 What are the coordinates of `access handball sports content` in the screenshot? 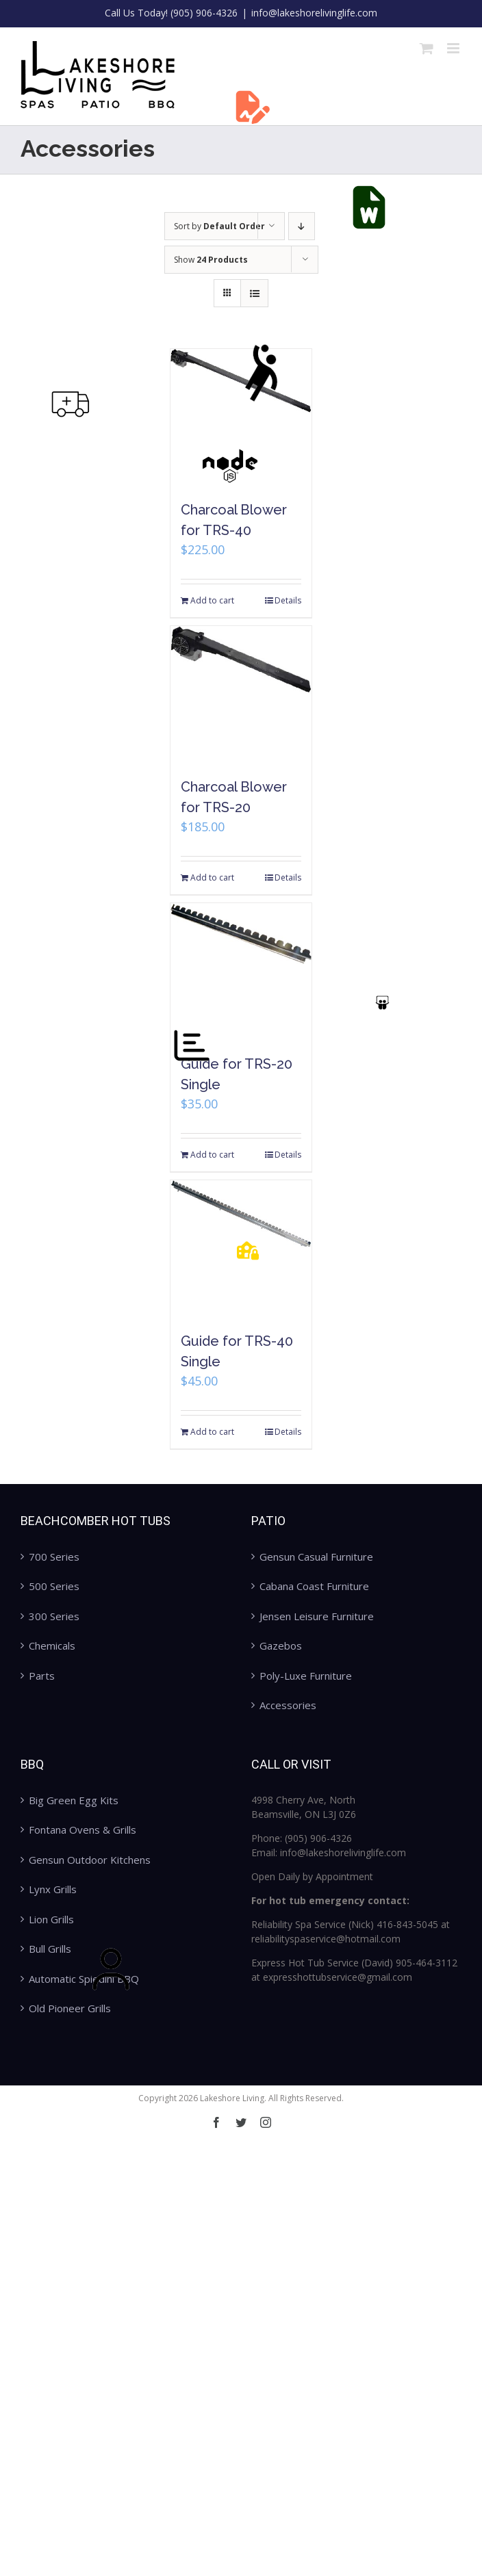 It's located at (261, 372).